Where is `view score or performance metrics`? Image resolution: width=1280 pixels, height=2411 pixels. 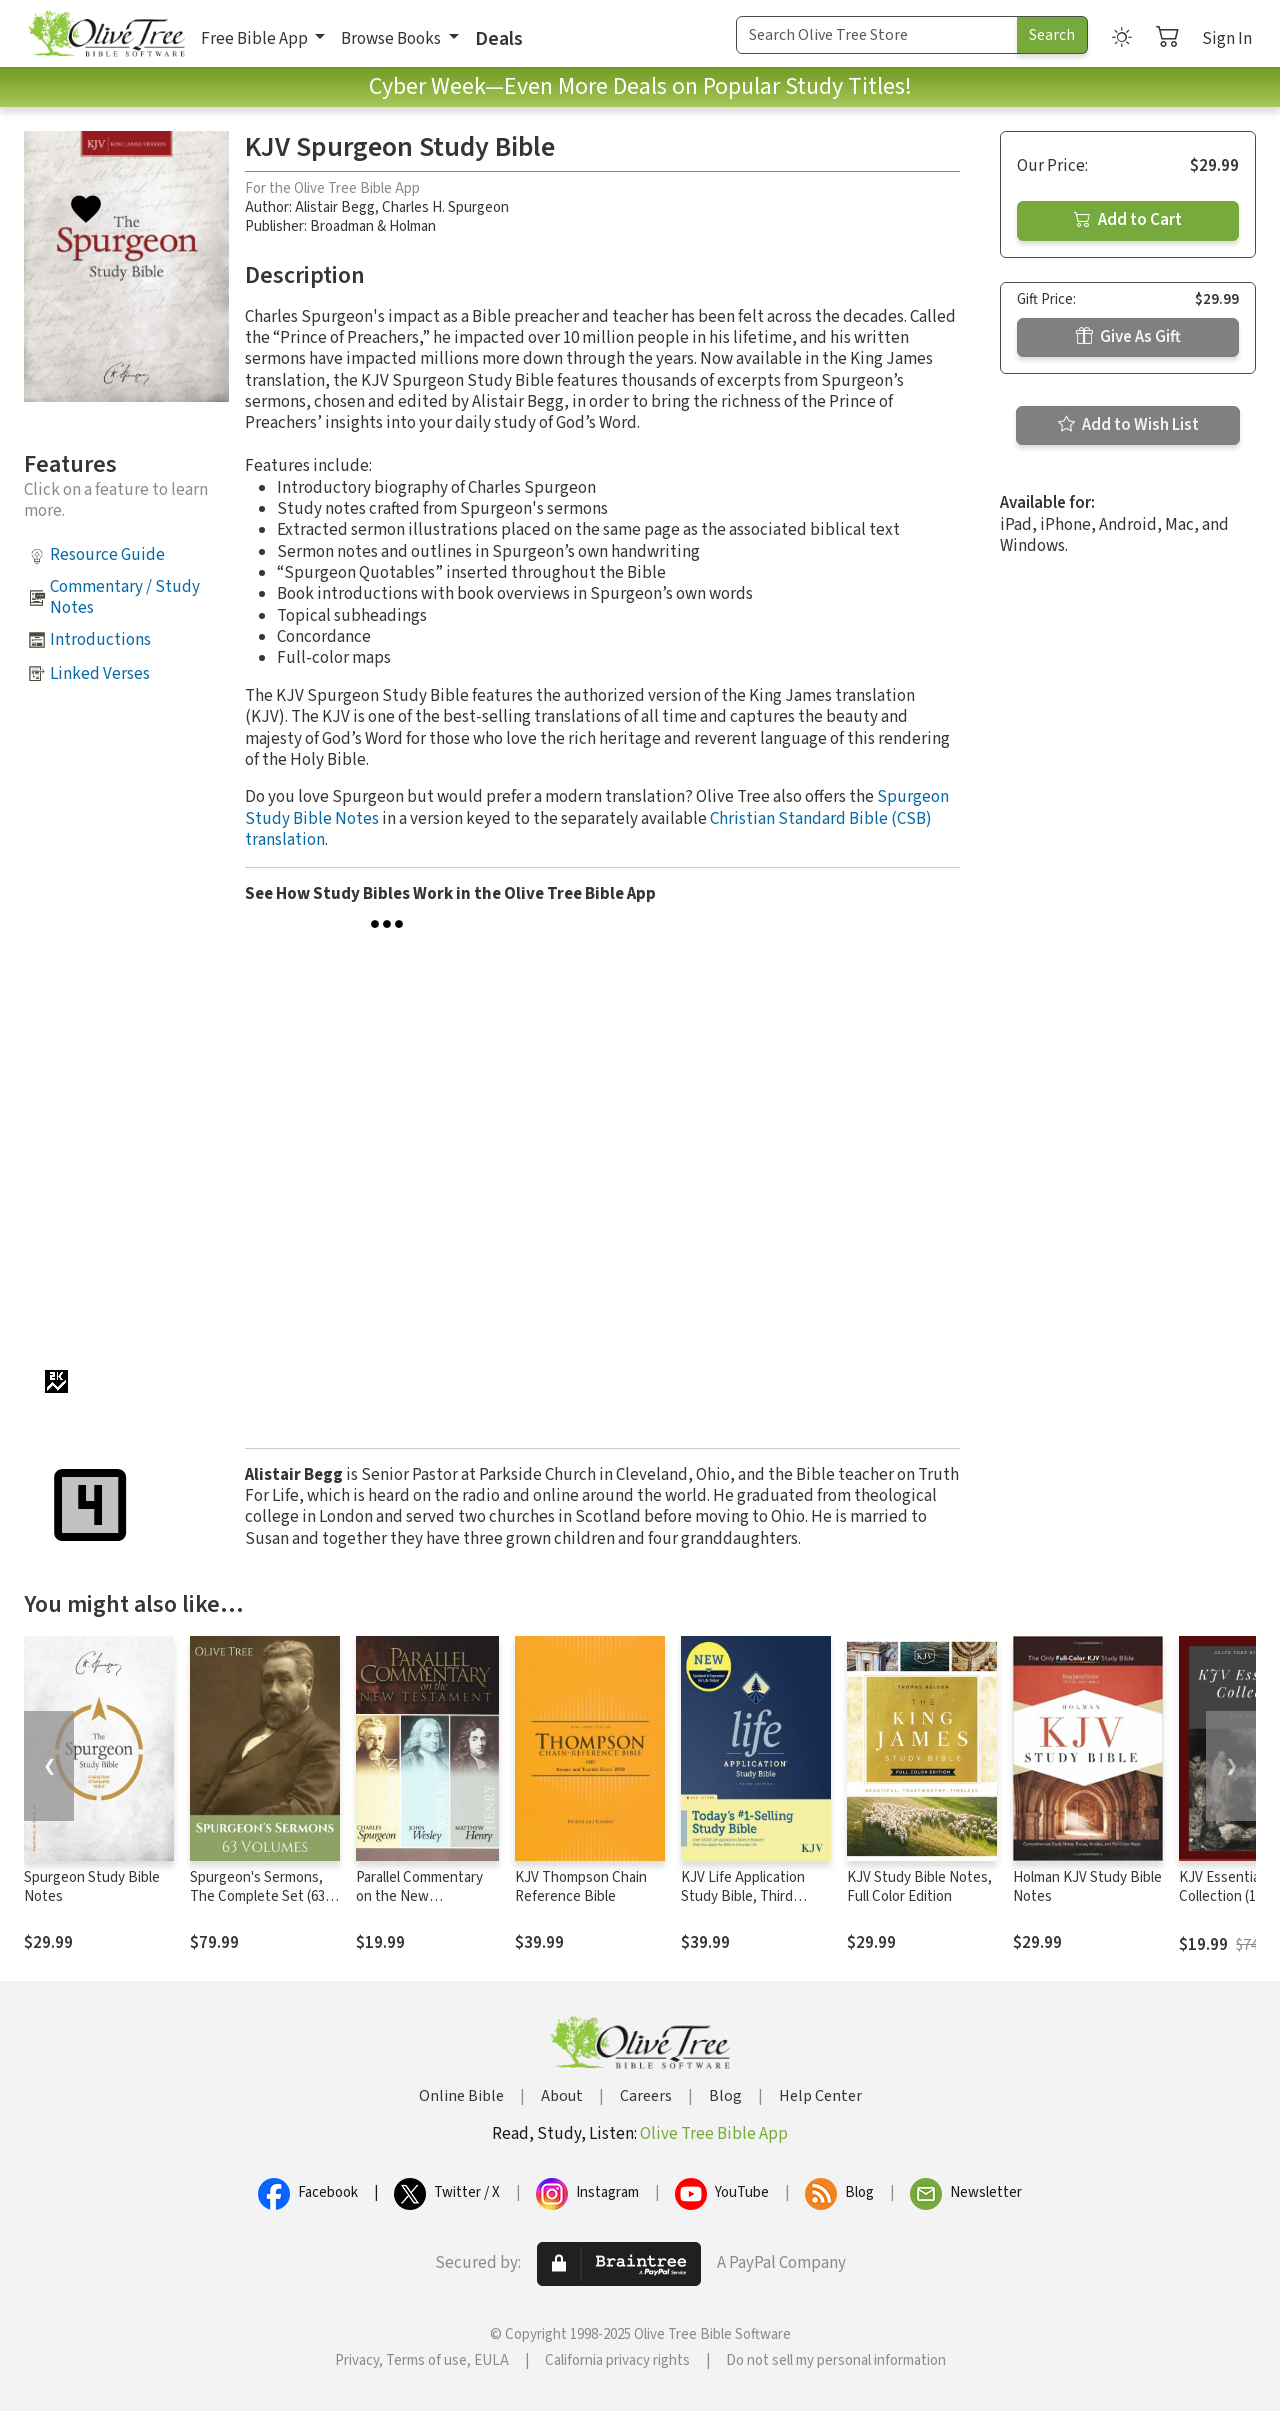
view score or performance metrics is located at coordinates (56, 1381).